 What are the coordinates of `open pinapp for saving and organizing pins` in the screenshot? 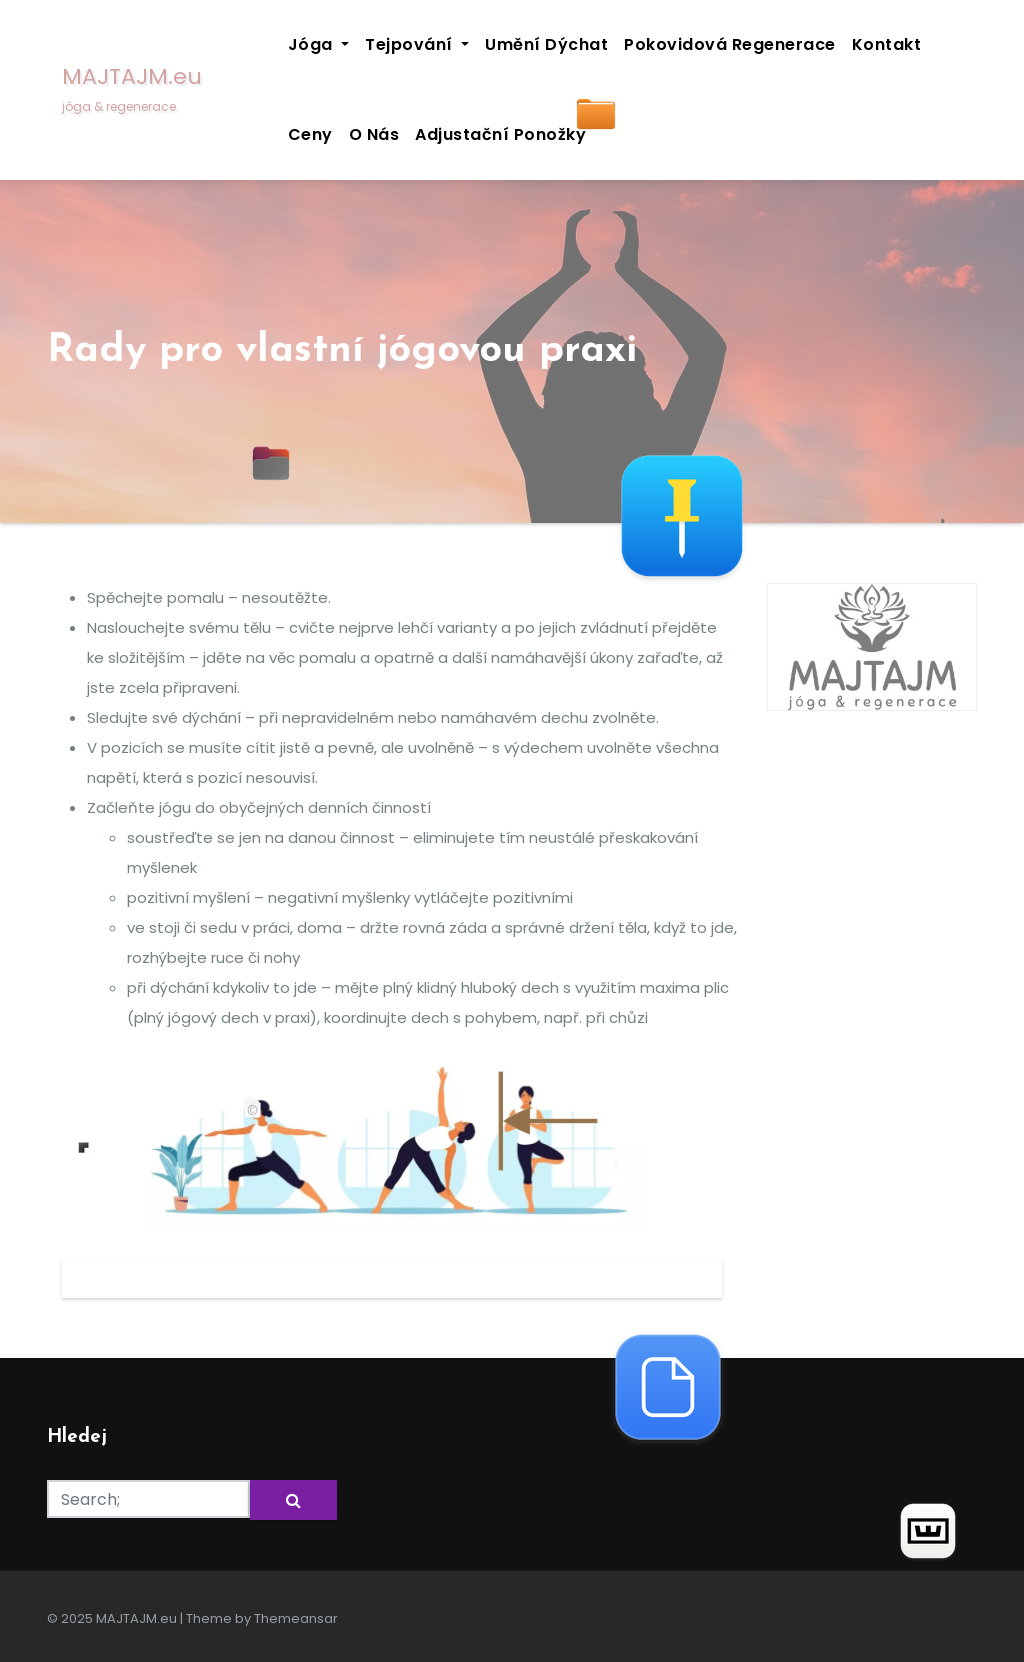 It's located at (682, 516).